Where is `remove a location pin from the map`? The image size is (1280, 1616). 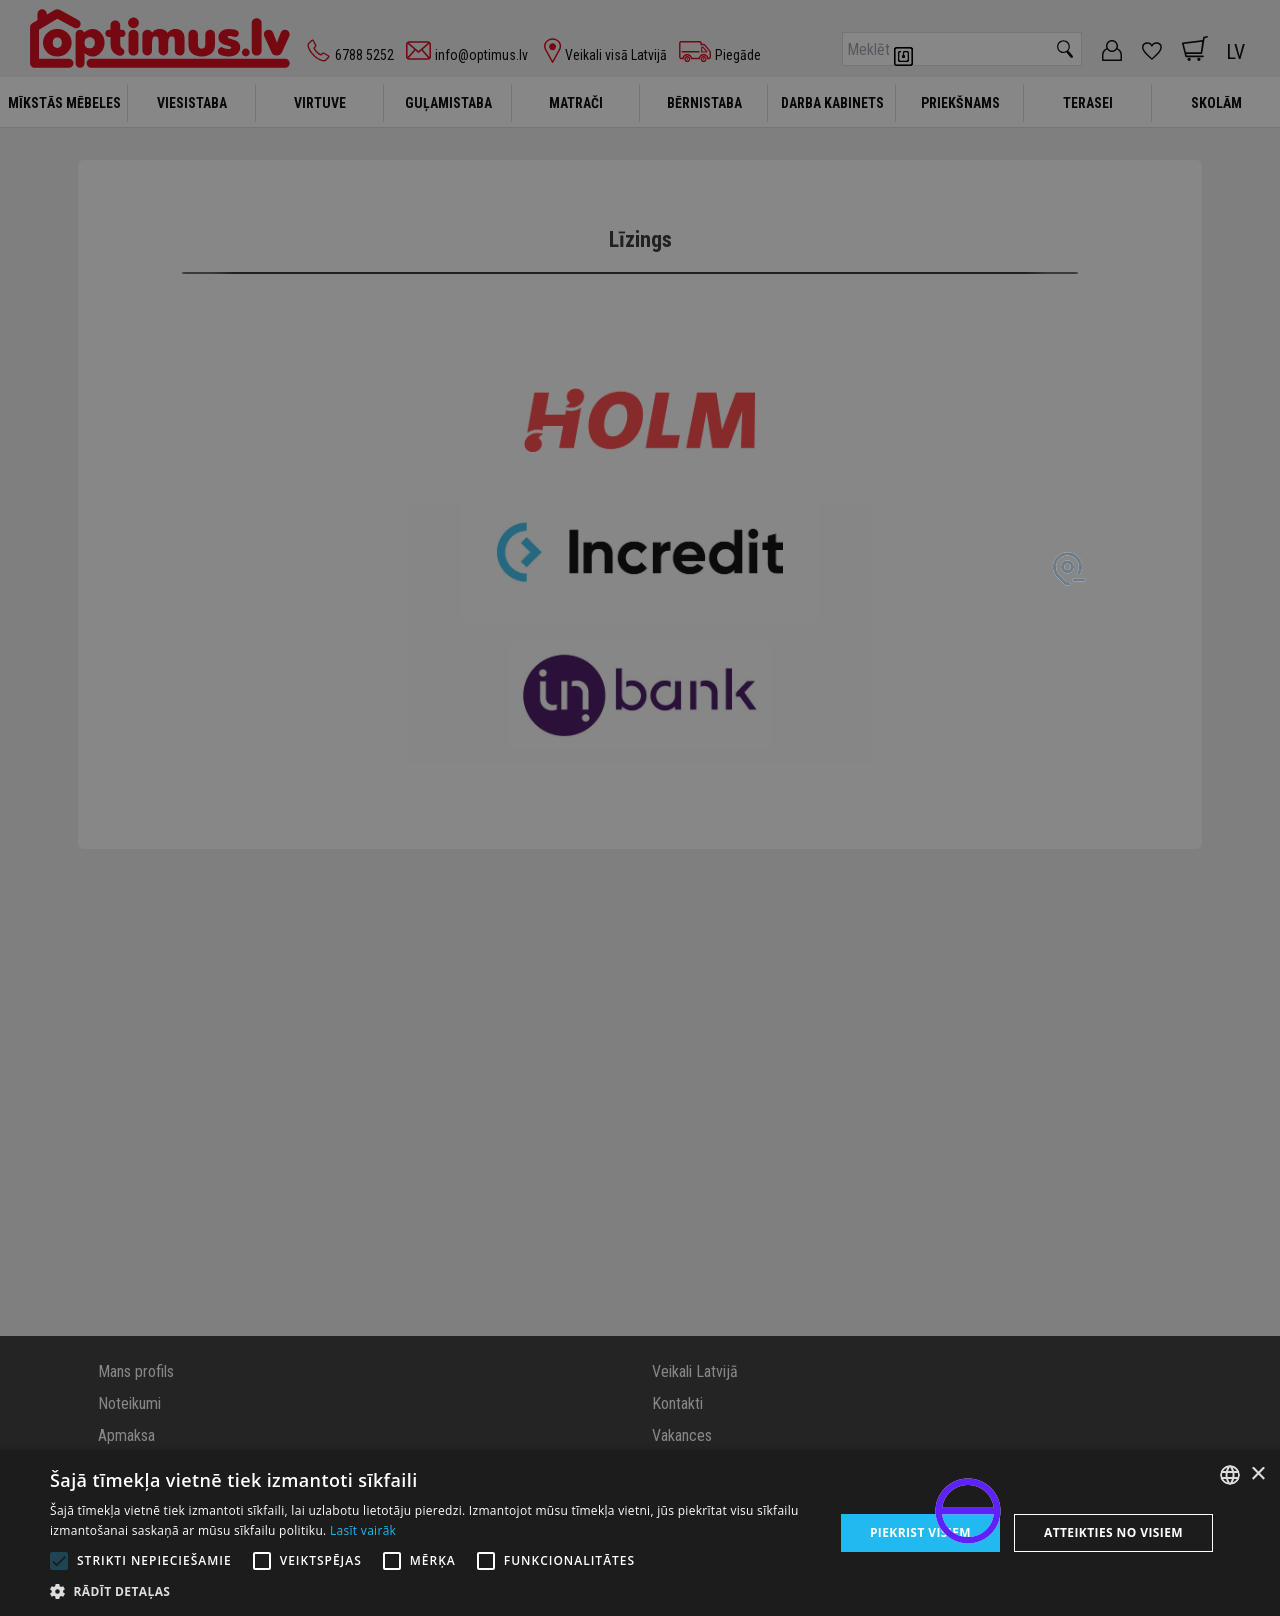 remove a location pin from the map is located at coordinates (1067, 568).